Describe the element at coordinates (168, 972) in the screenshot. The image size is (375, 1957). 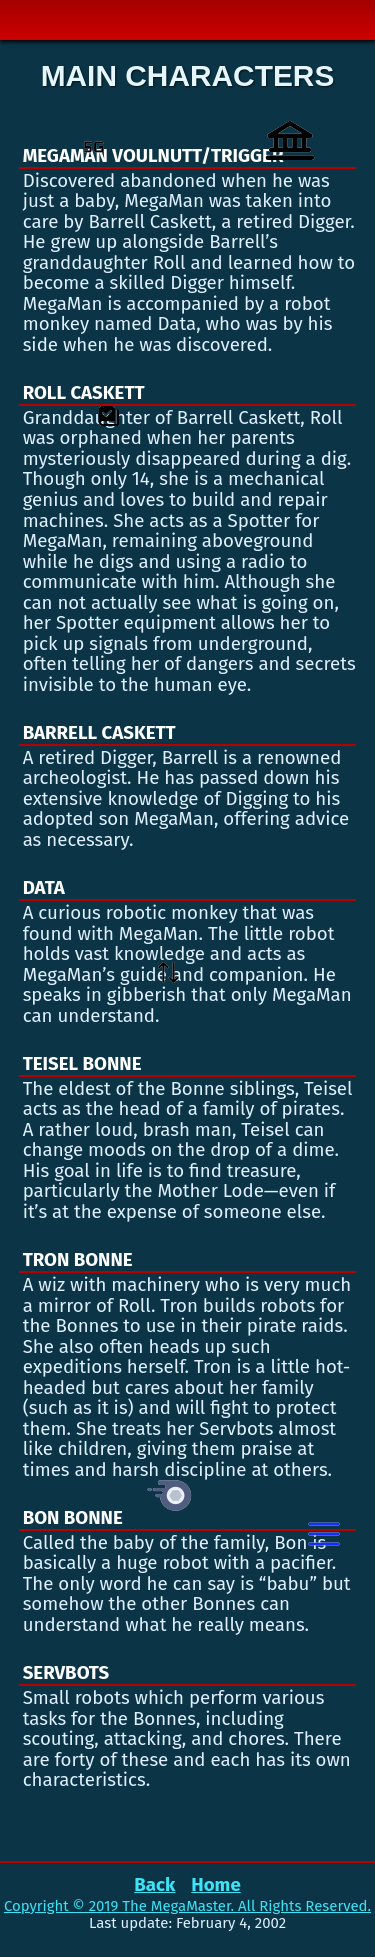
I see `sort items in ascending or descending order` at that location.